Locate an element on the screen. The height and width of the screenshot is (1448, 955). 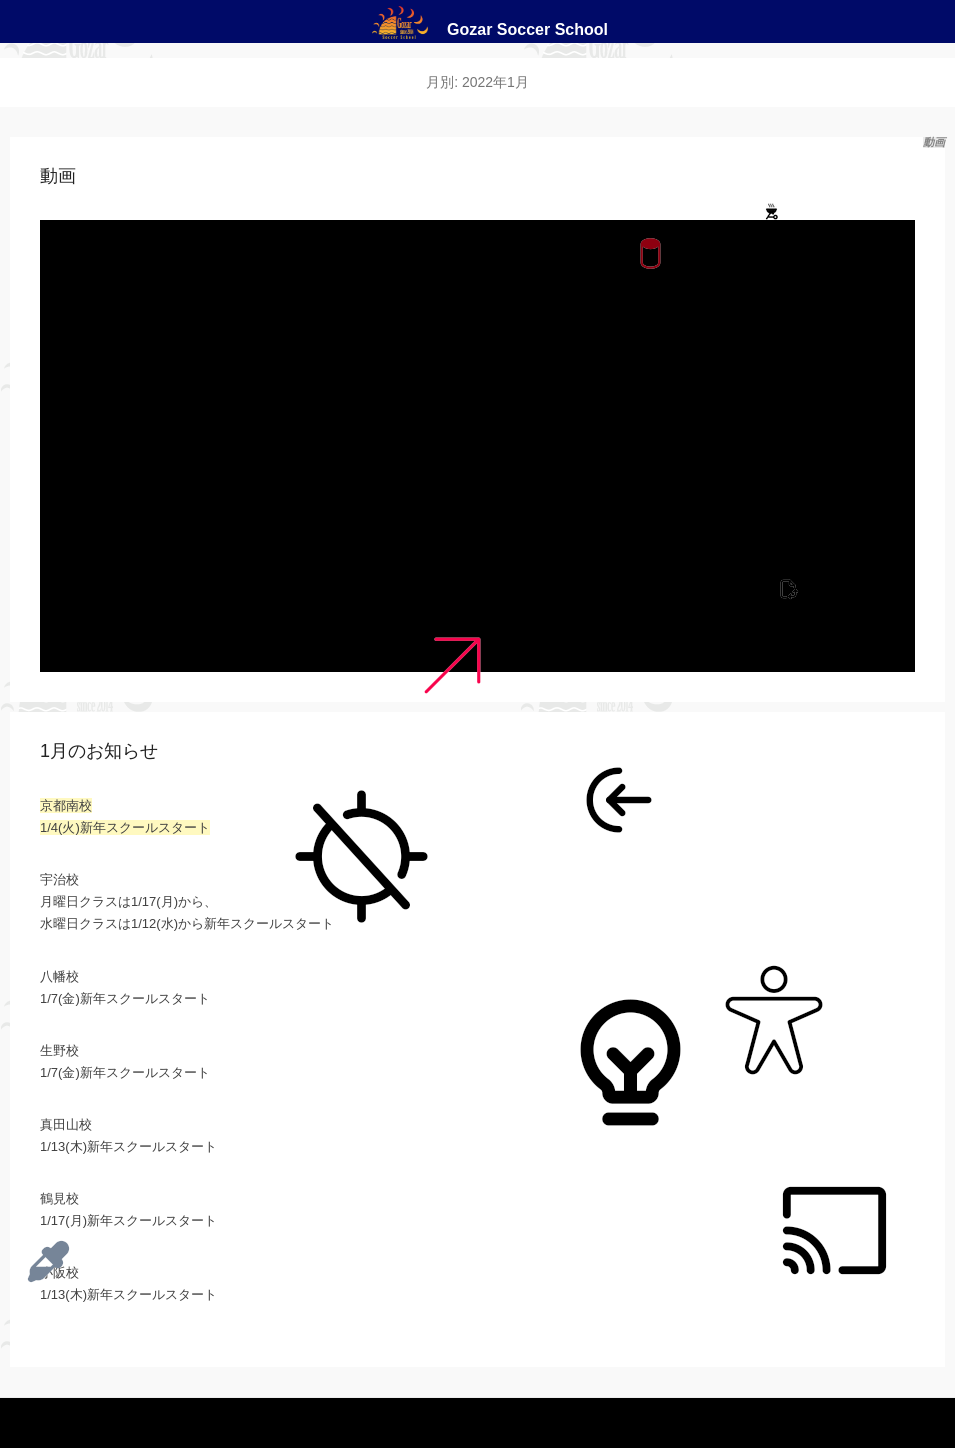
represents a database or data storage is located at coordinates (650, 253).